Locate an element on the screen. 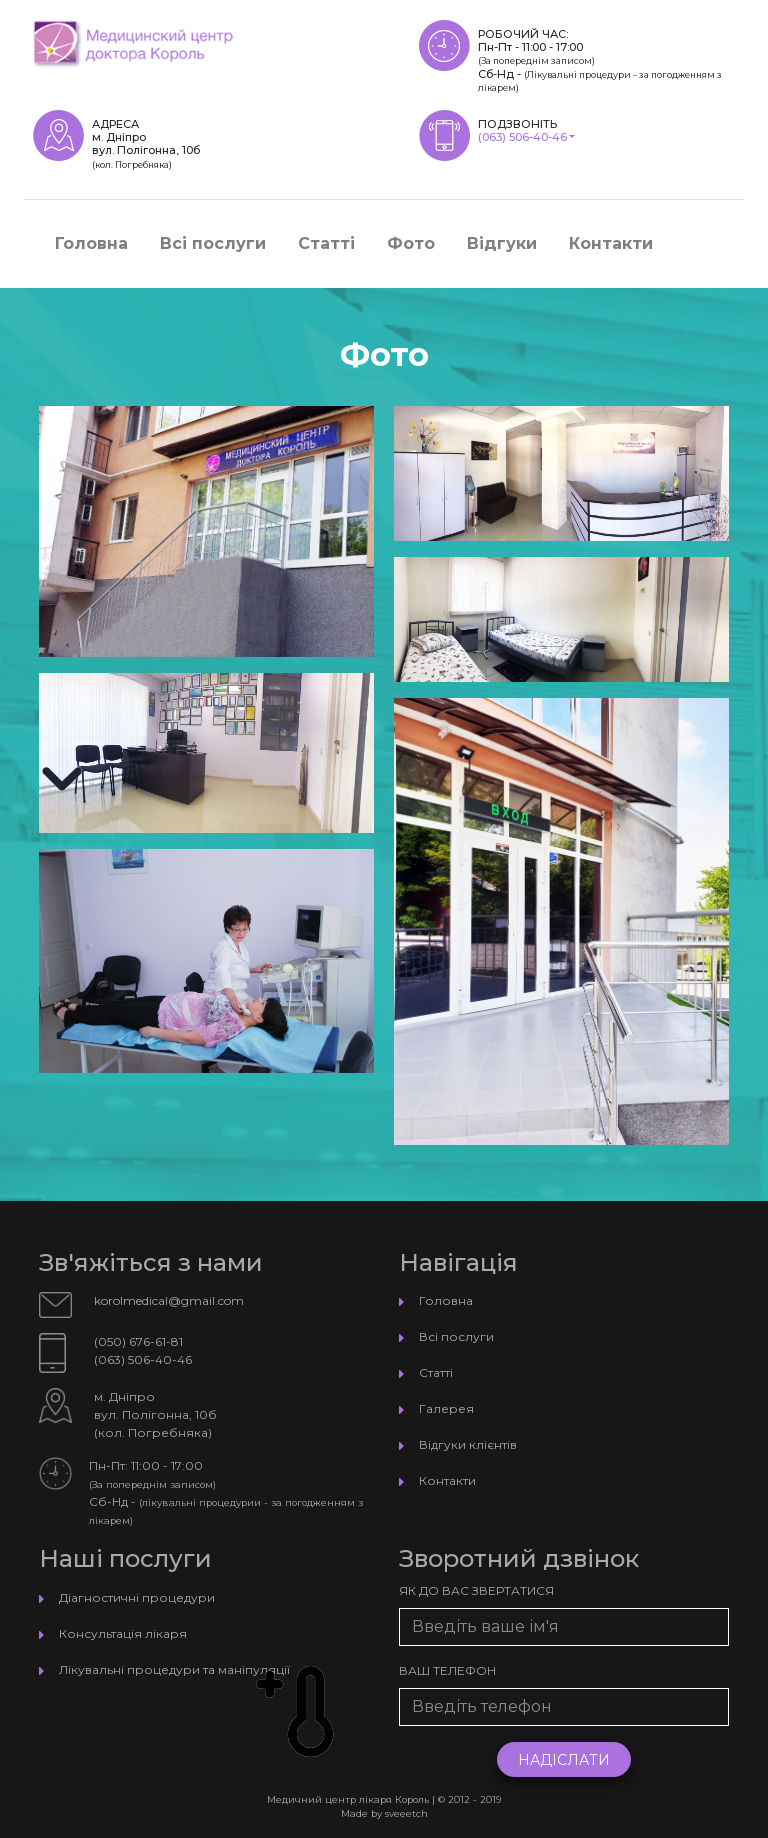  increase temperature setting is located at coordinates (301, 1711).